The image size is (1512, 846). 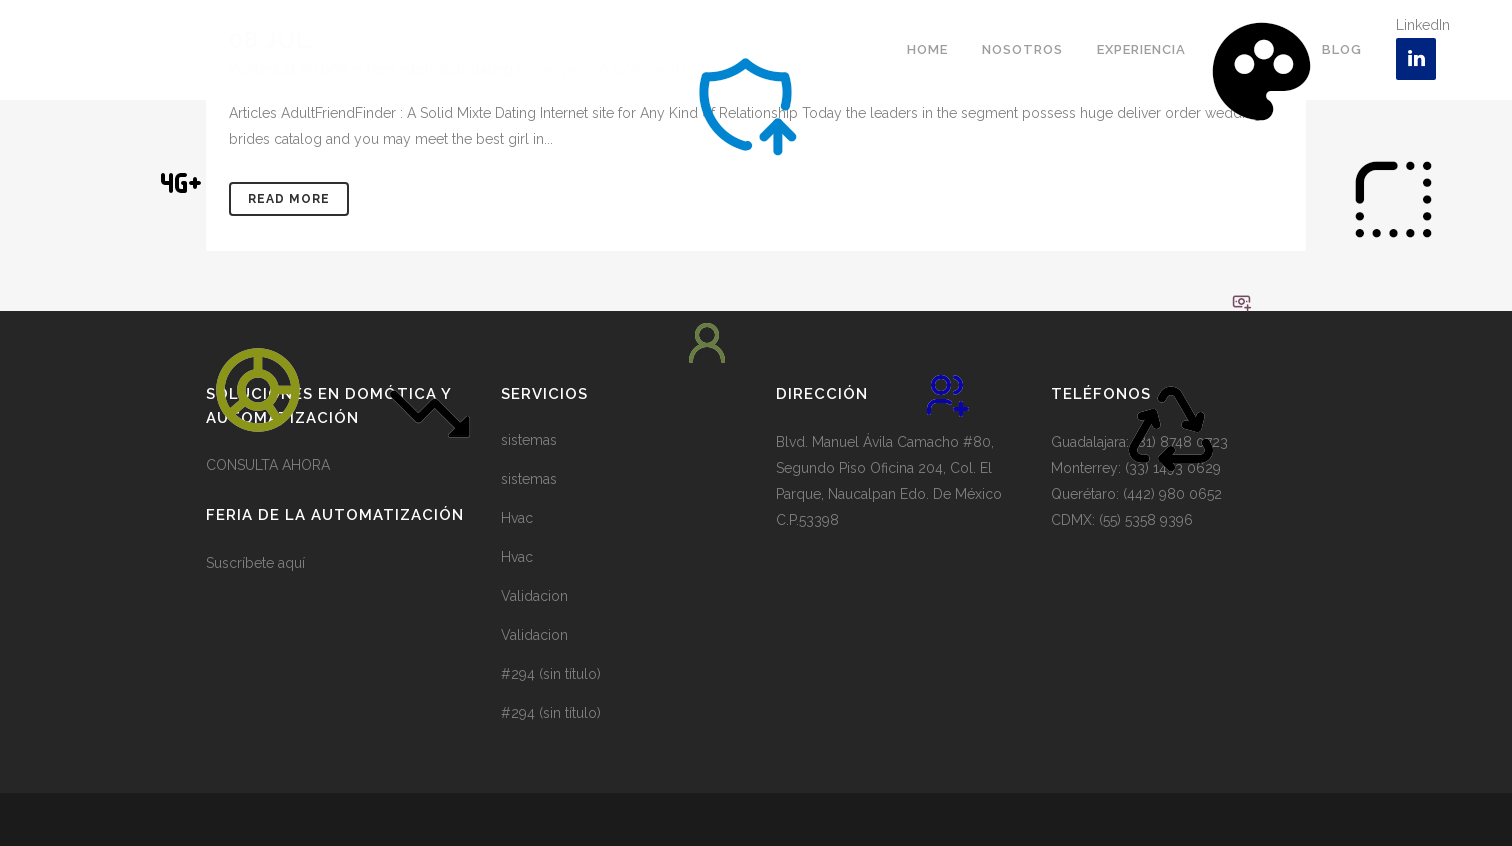 I want to click on view your profile, so click(x=707, y=343).